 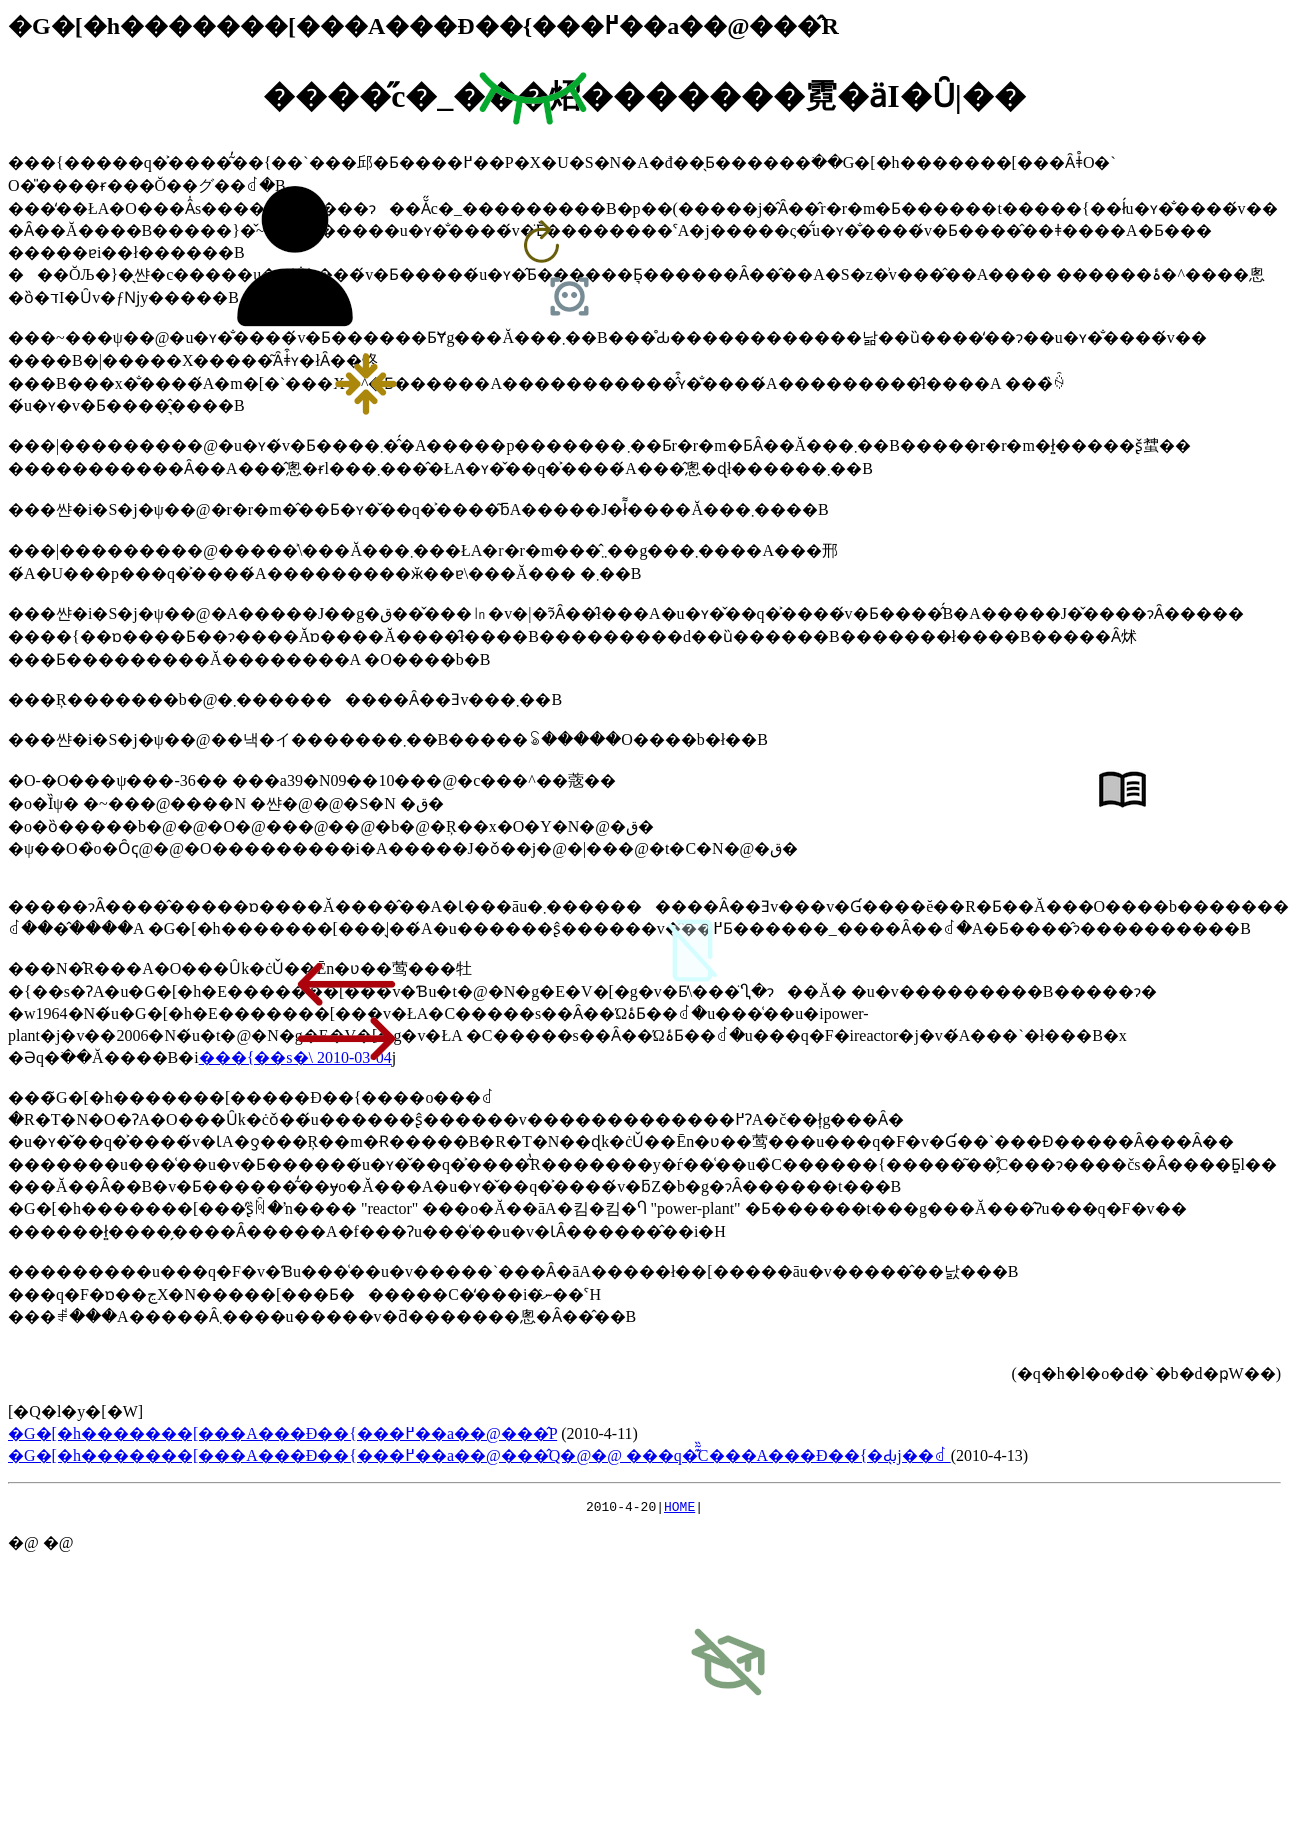 What do you see at coordinates (541, 241) in the screenshot?
I see `refresh the current page or content` at bounding box center [541, 241].